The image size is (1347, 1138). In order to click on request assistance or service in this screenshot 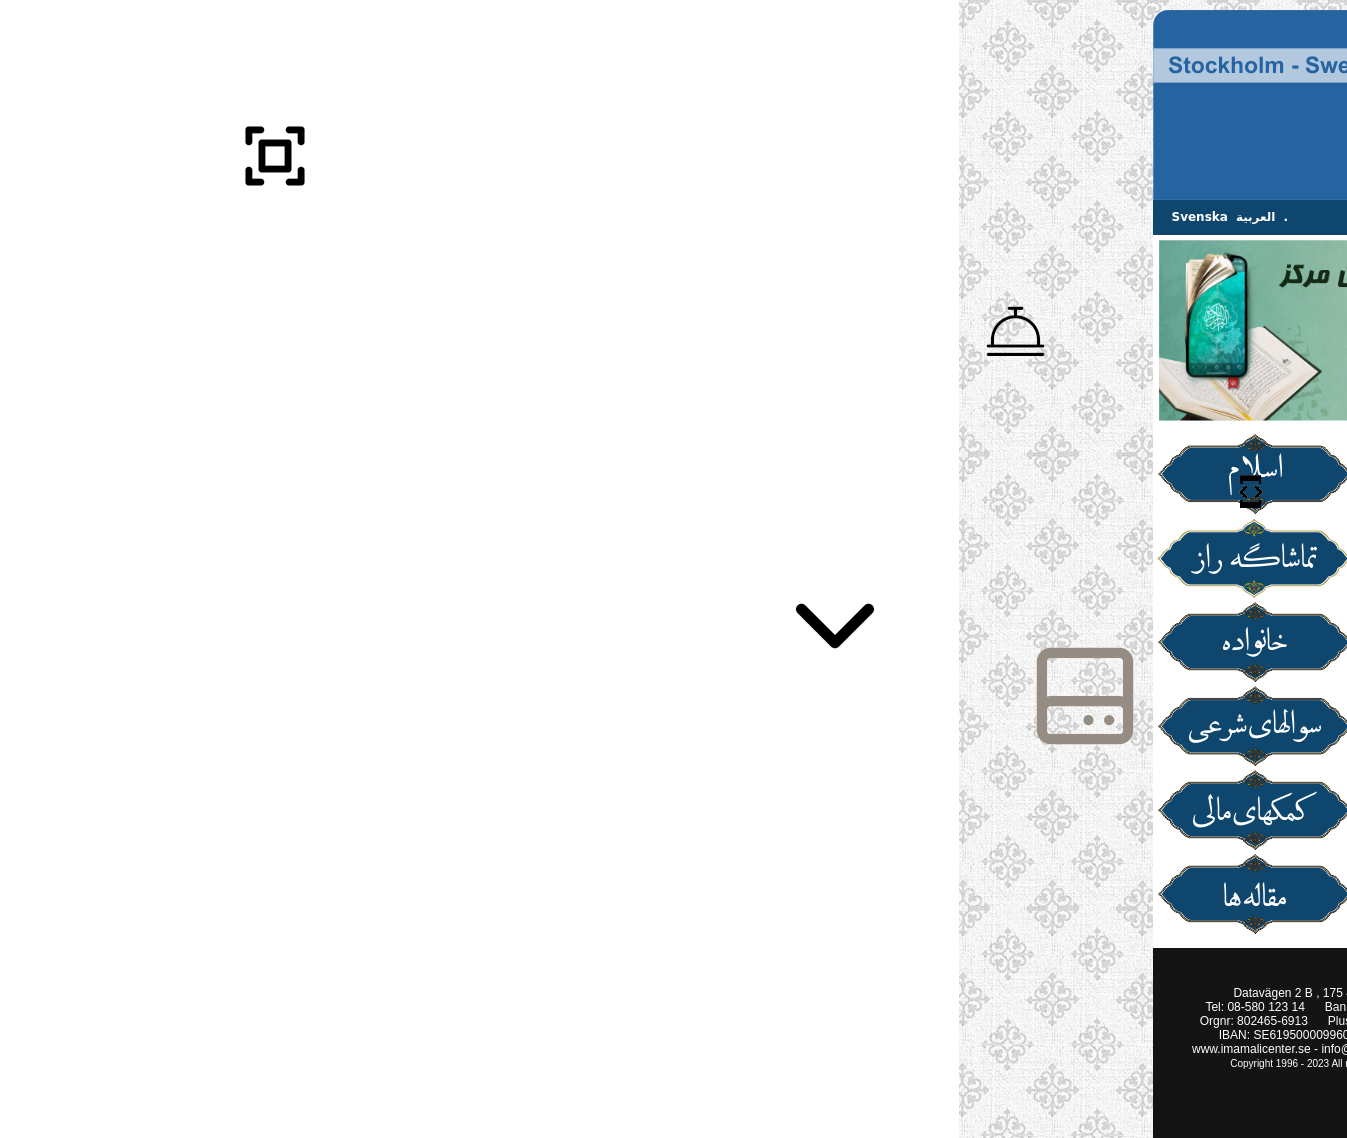, I will do `click(1015, 333)`.